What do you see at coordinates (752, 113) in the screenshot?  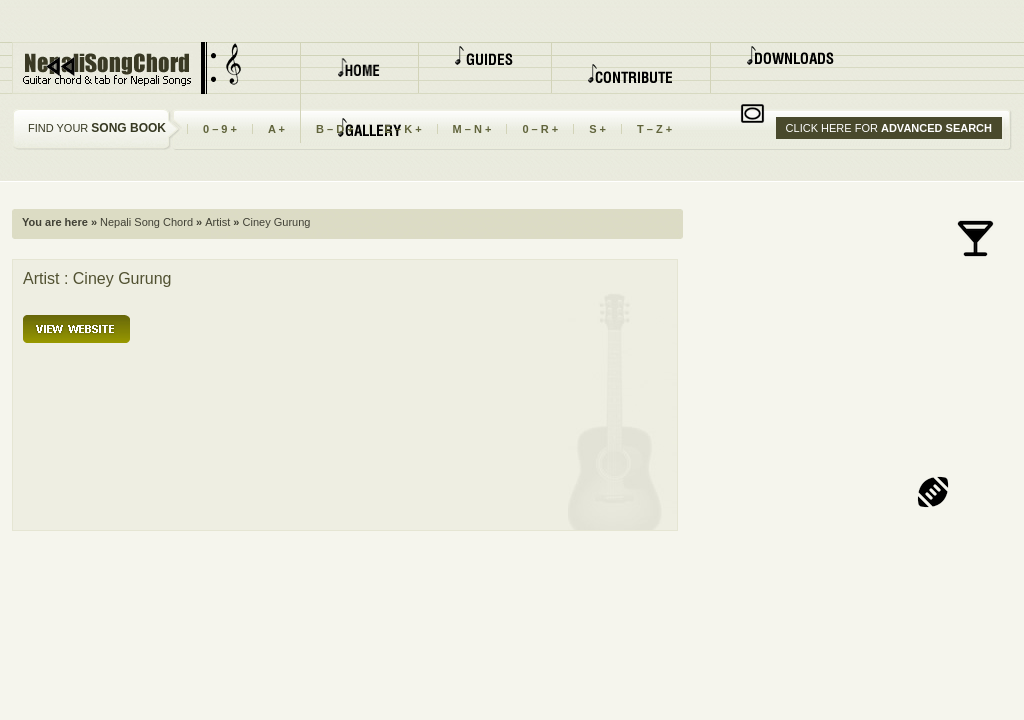 I see `apply vignette effect to photo` at bounding box center [752, 113].